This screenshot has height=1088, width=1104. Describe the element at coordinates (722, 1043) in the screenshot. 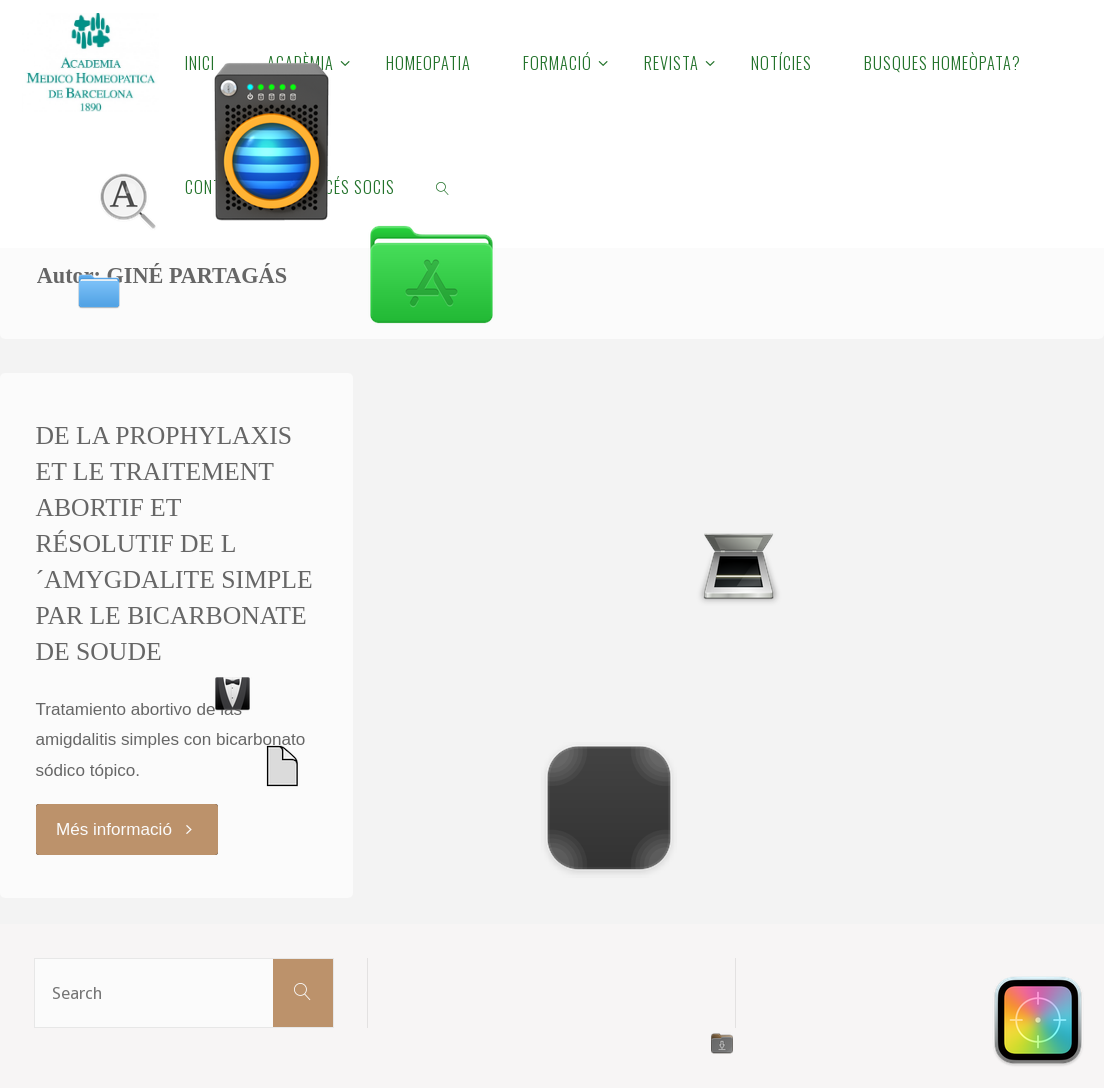

I see `access your downloads folder` at that location.